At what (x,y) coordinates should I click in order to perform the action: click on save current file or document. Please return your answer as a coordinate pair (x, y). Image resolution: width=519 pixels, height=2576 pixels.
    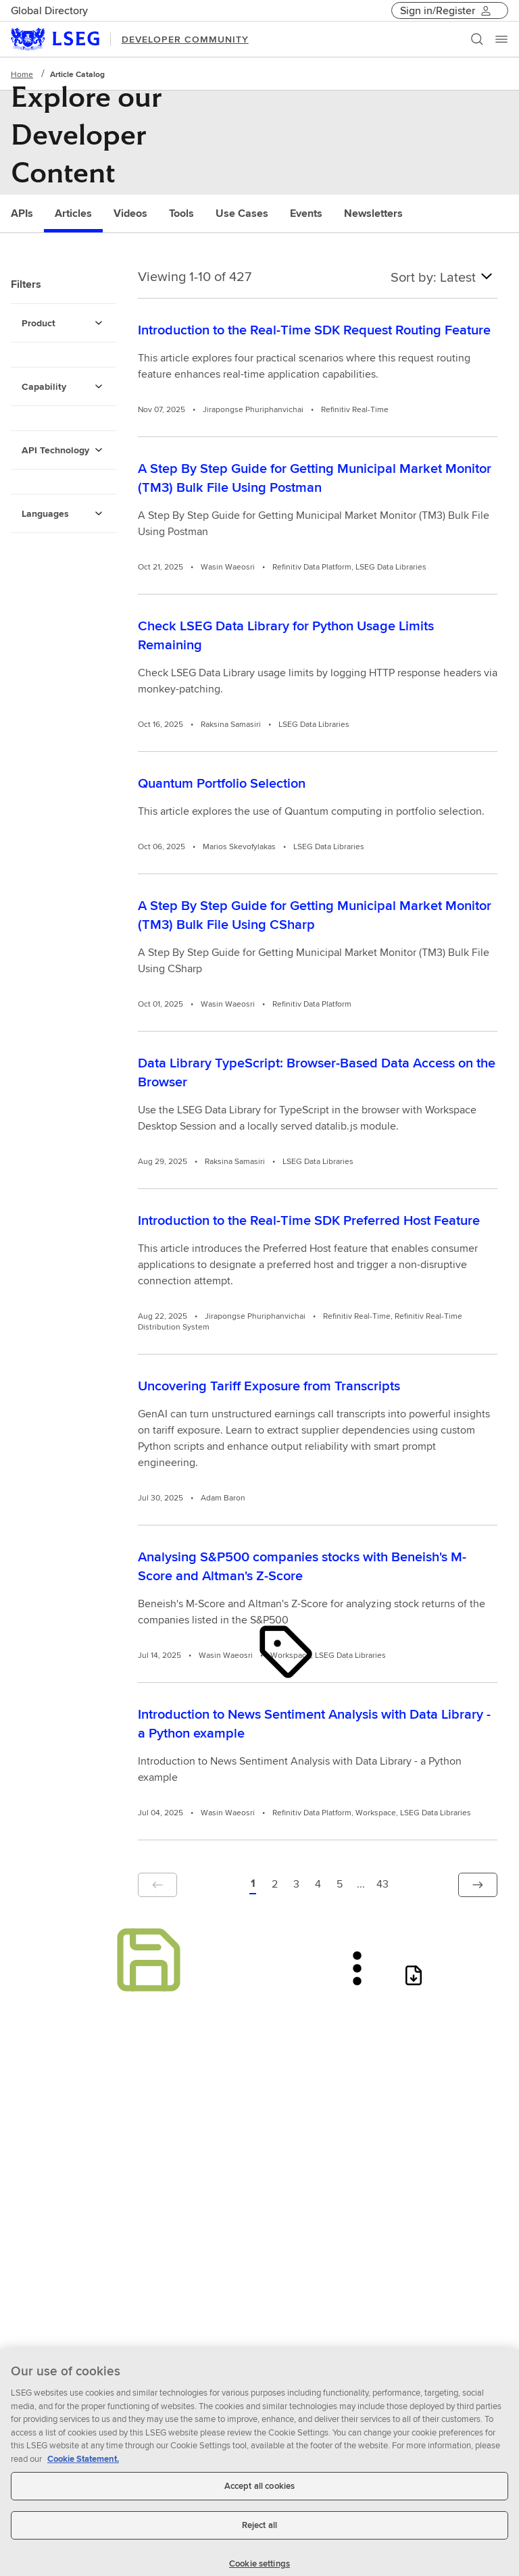
    Looking at the image, I should click on (149, 1960).